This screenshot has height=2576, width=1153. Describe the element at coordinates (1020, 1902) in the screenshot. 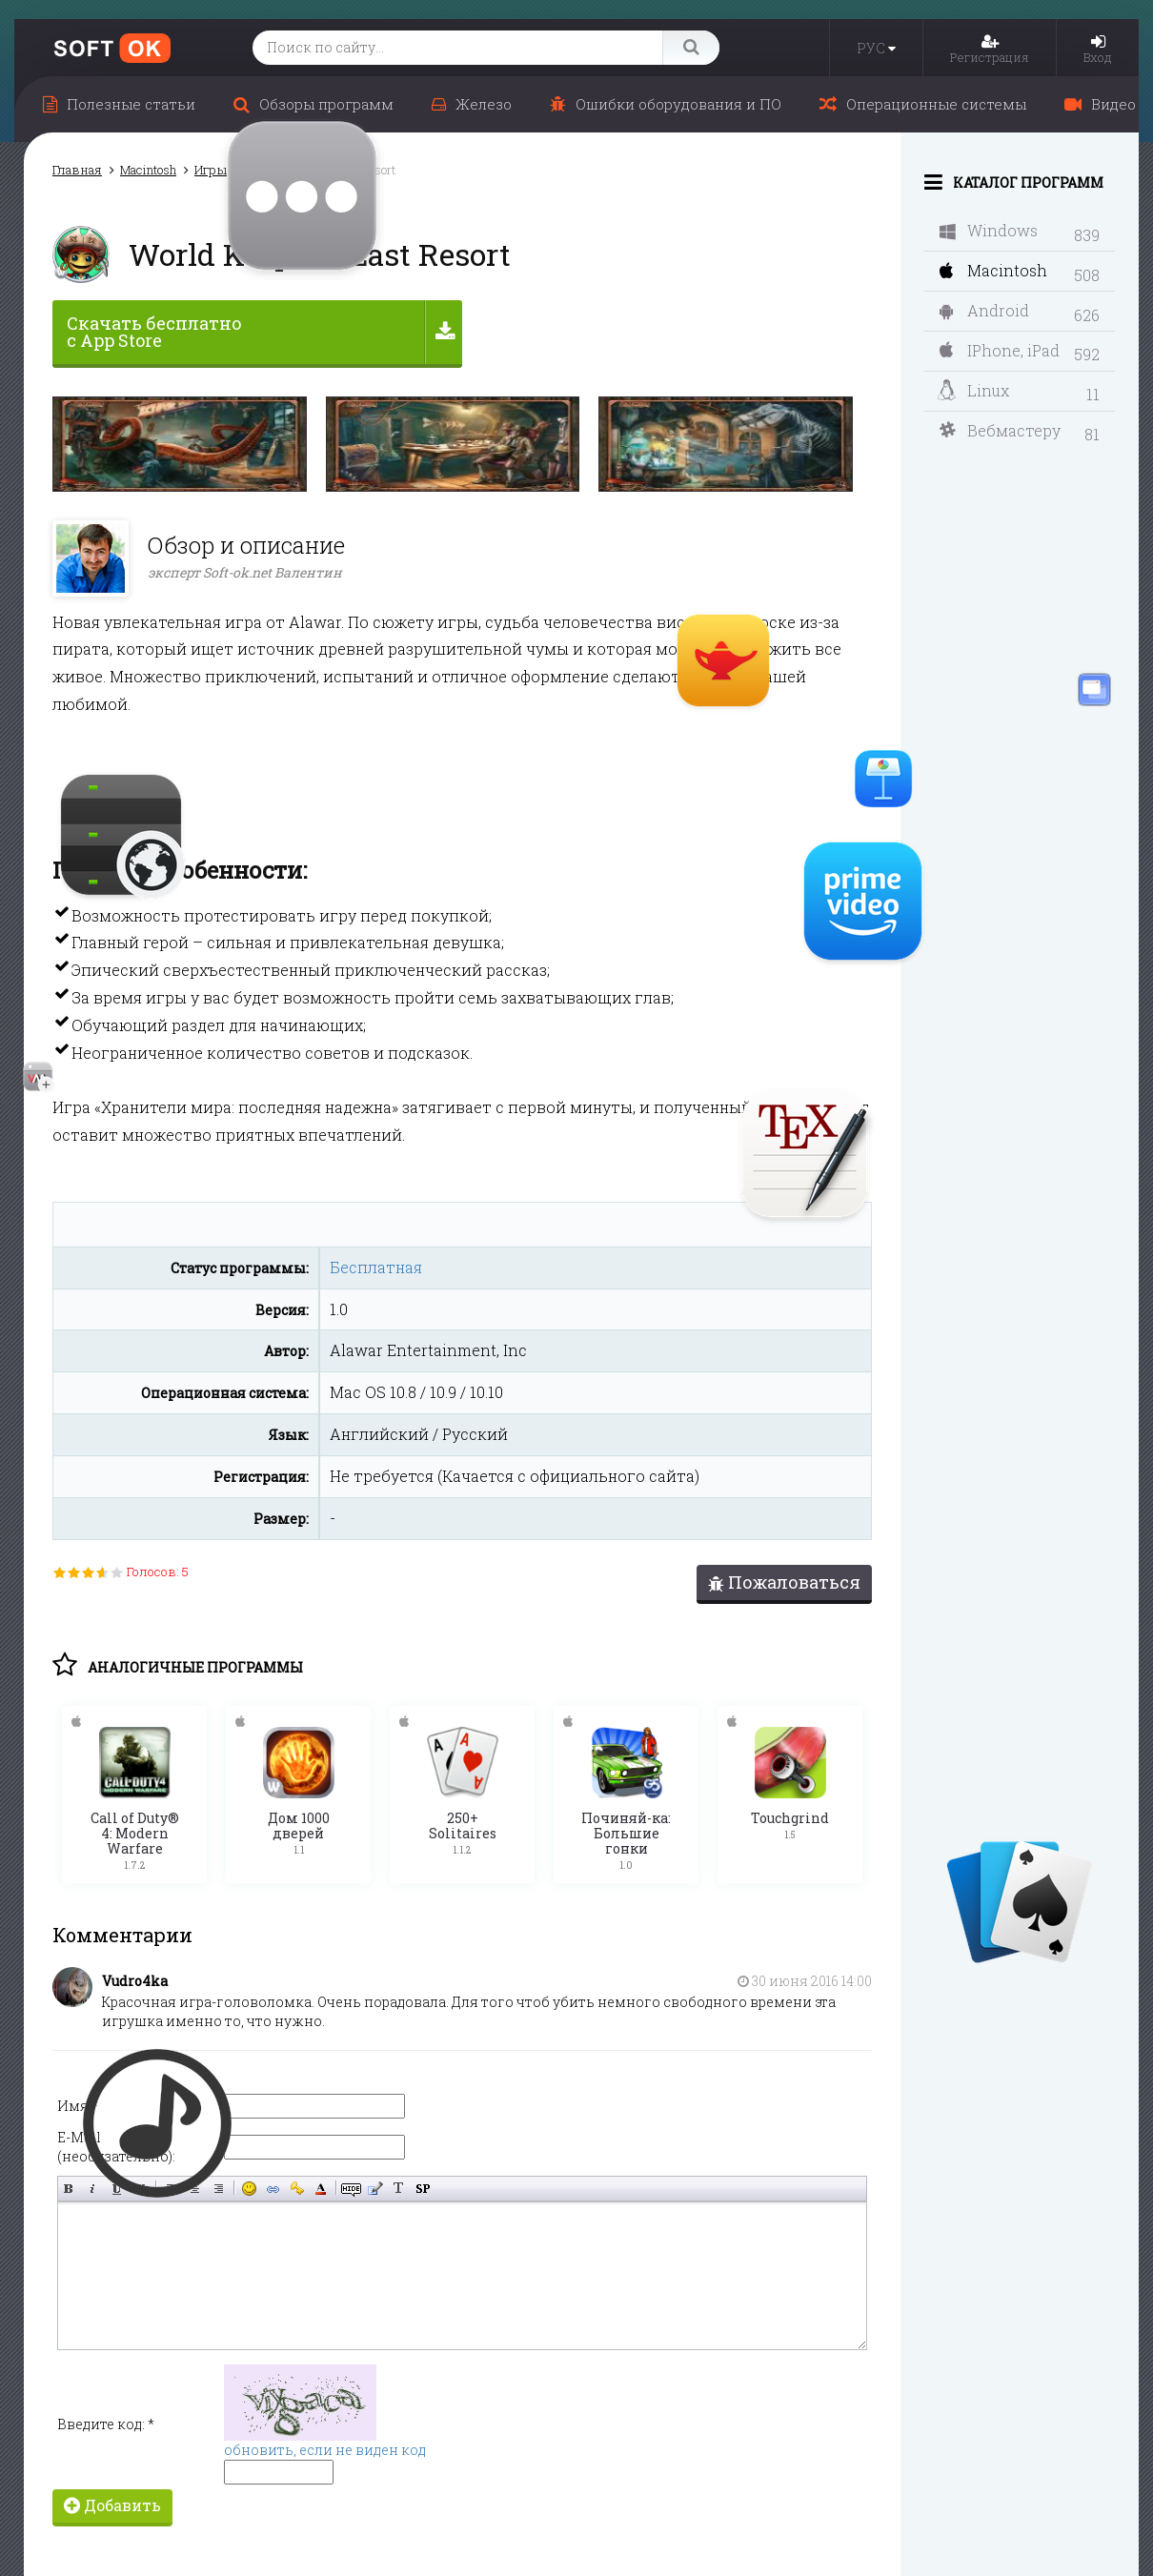

I see `open the solitaire card game app` at that location.